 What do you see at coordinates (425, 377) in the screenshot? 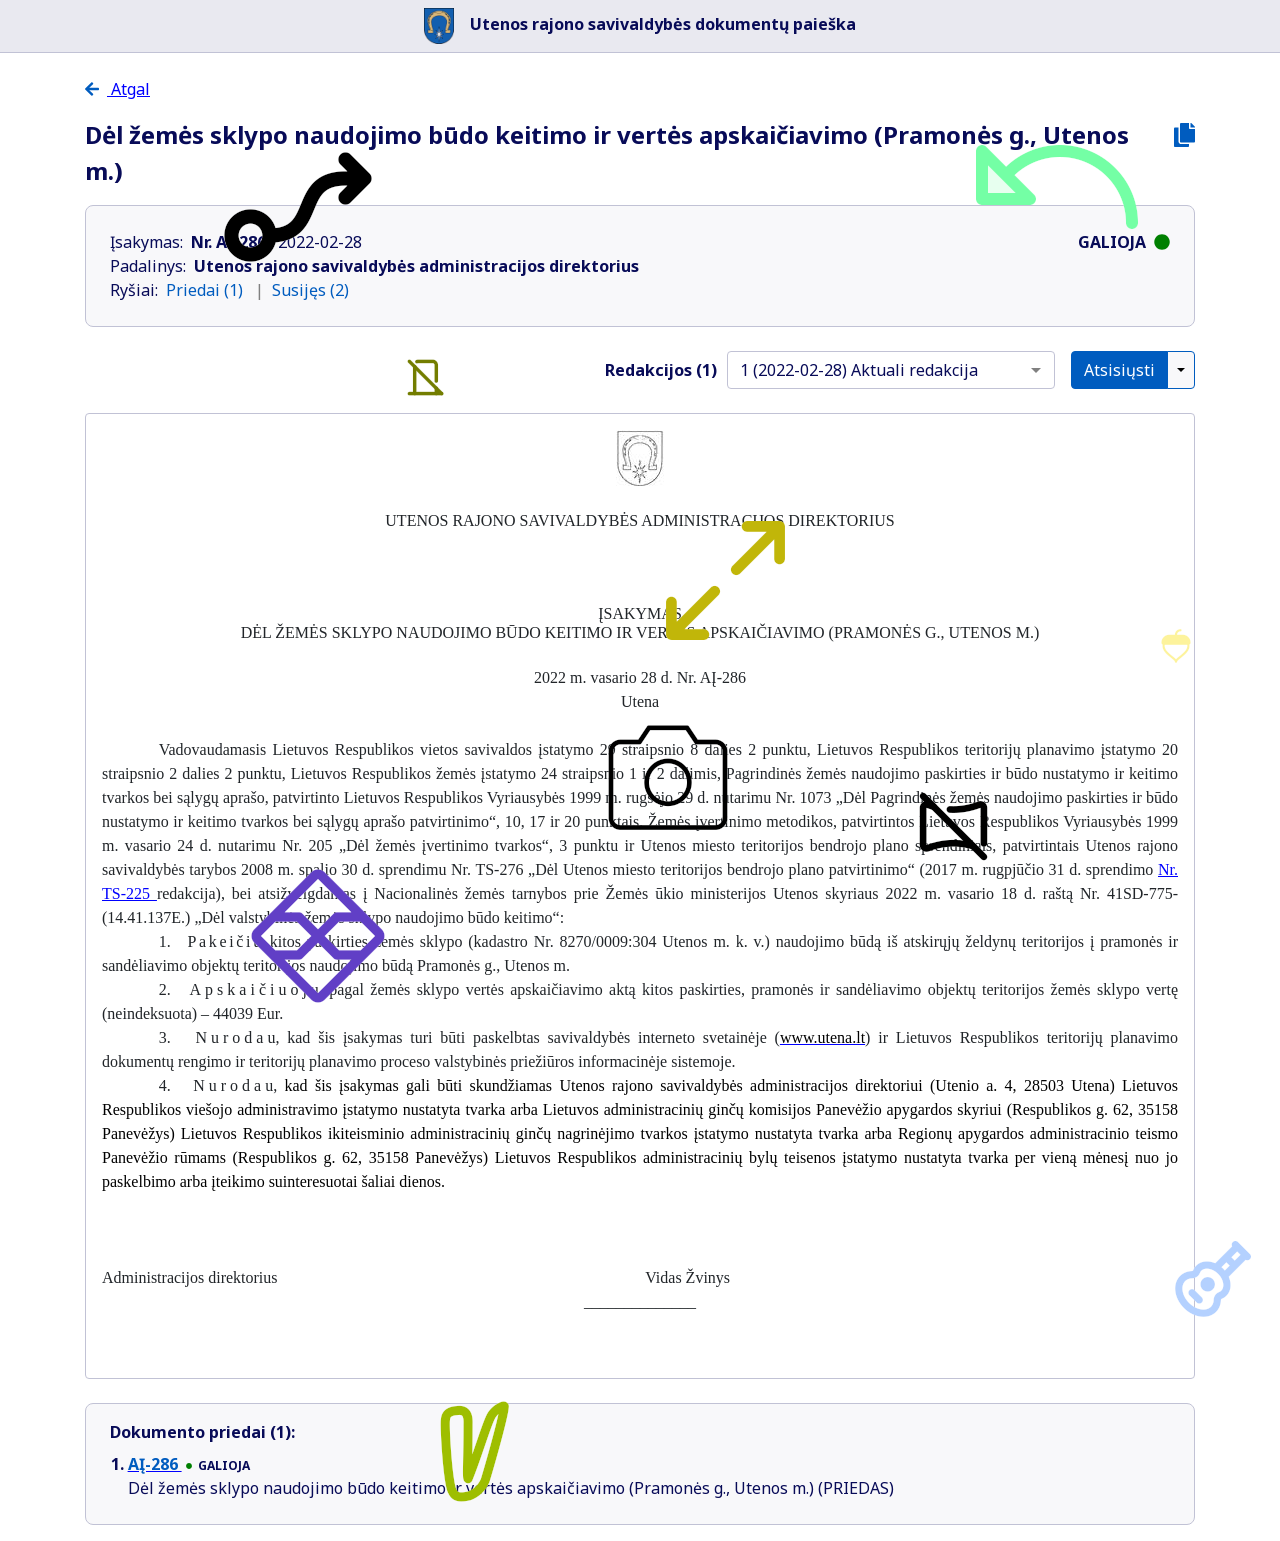
I see `door access disabled or unavailable` at bounding box center [425, 377].